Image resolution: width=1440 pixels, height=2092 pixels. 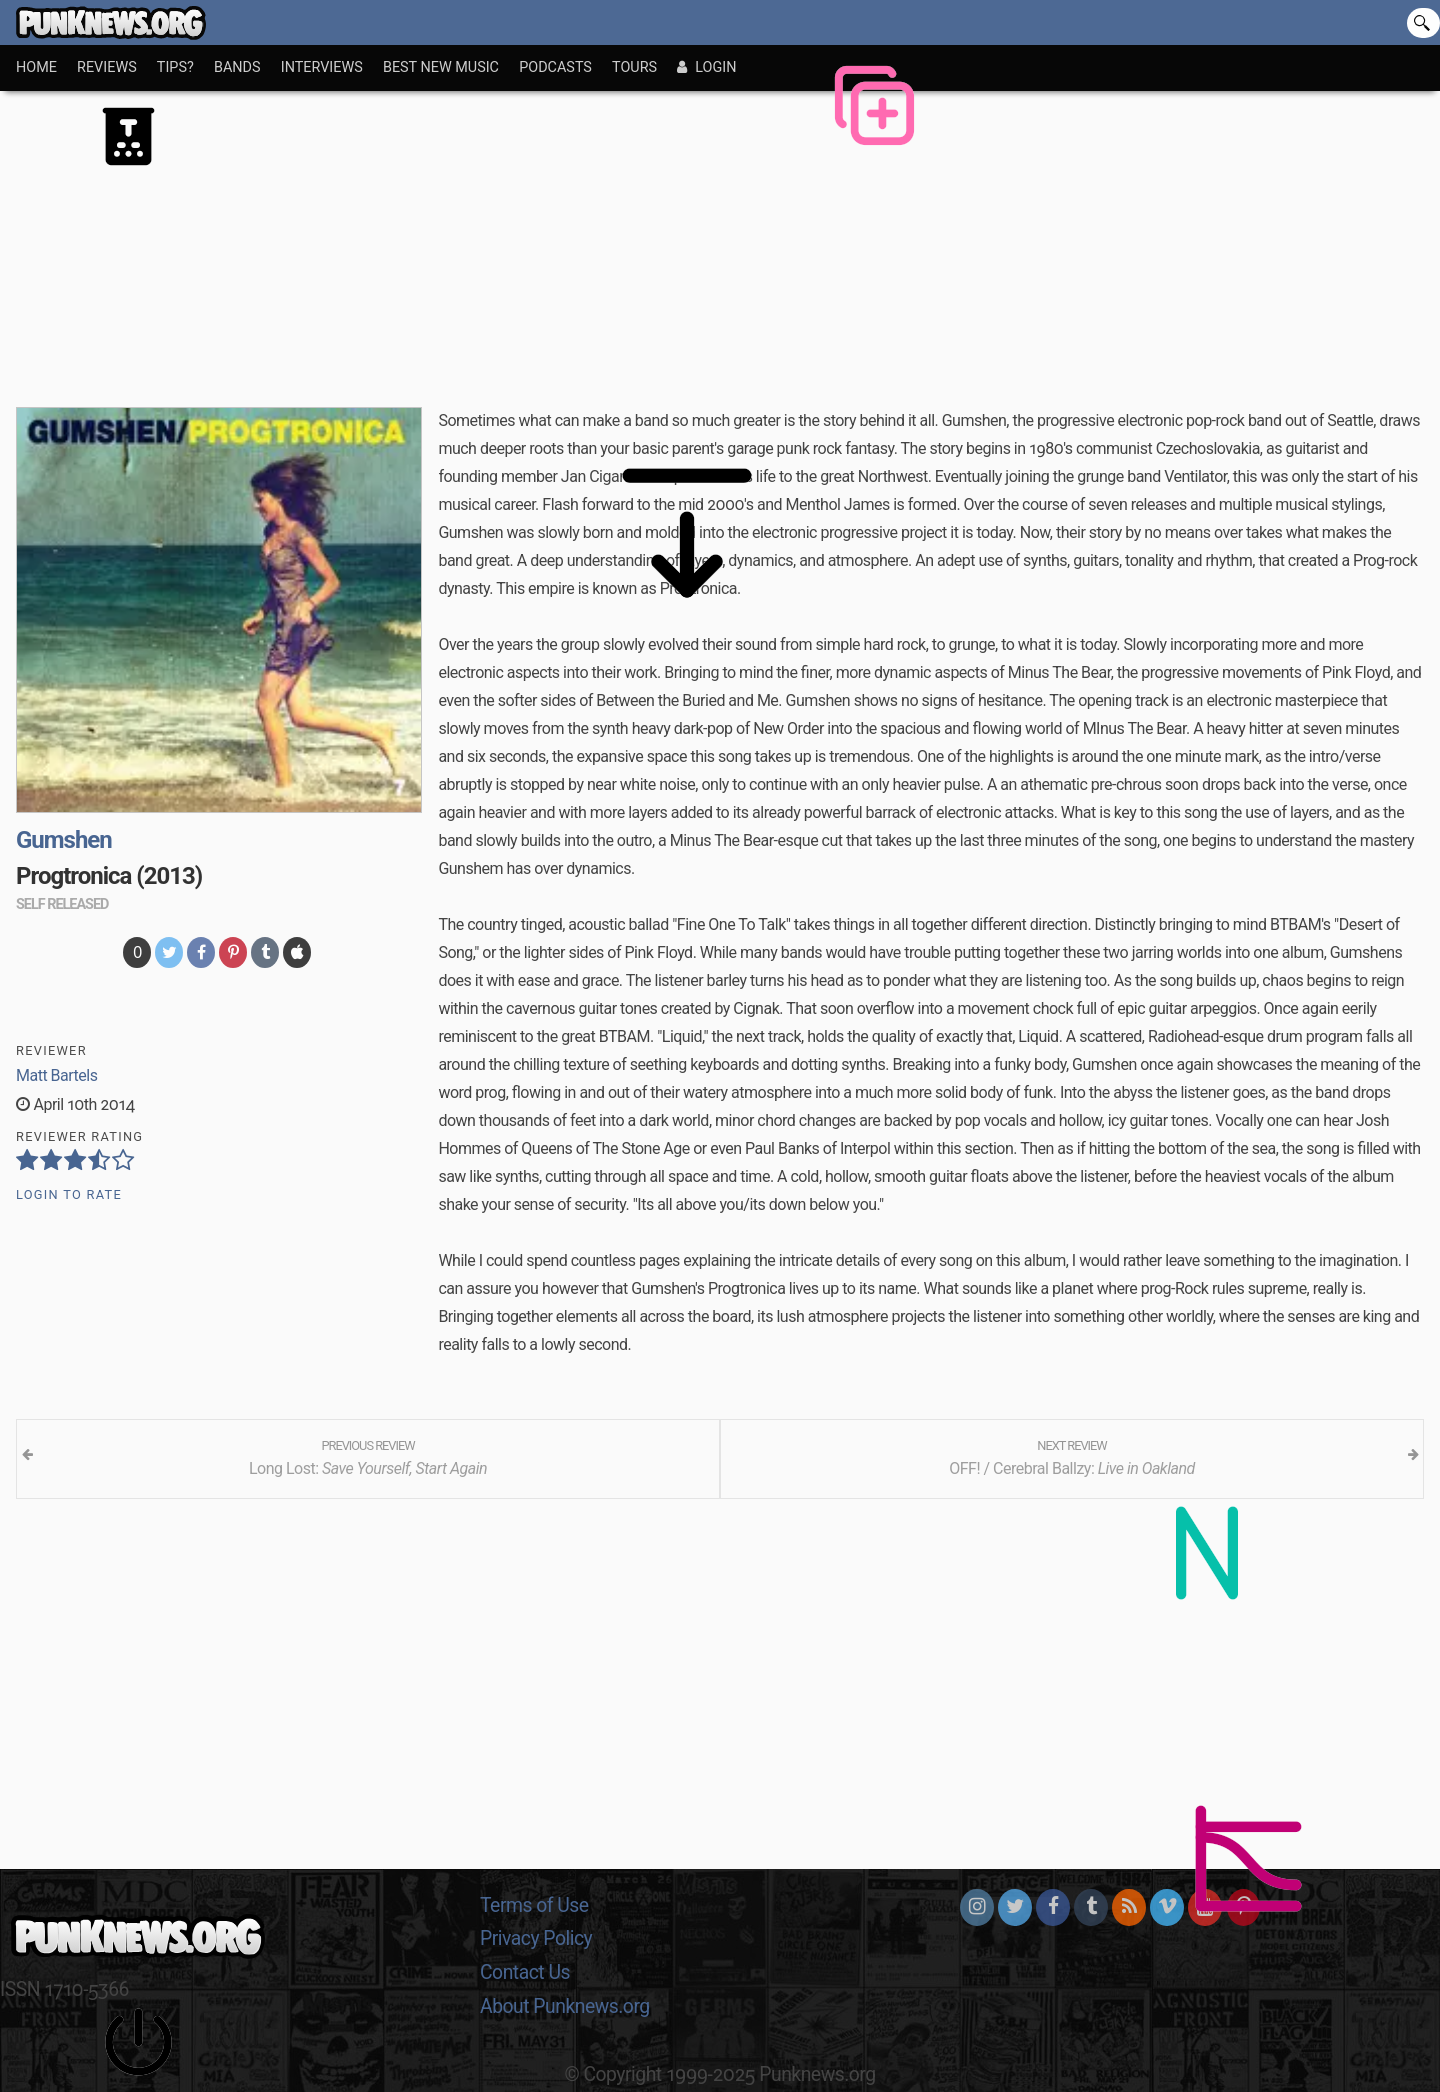 What do you see at coordinates (138, 2042) in the screenshot?
I see `turn device on or off` at bounding box center [138, 2042].